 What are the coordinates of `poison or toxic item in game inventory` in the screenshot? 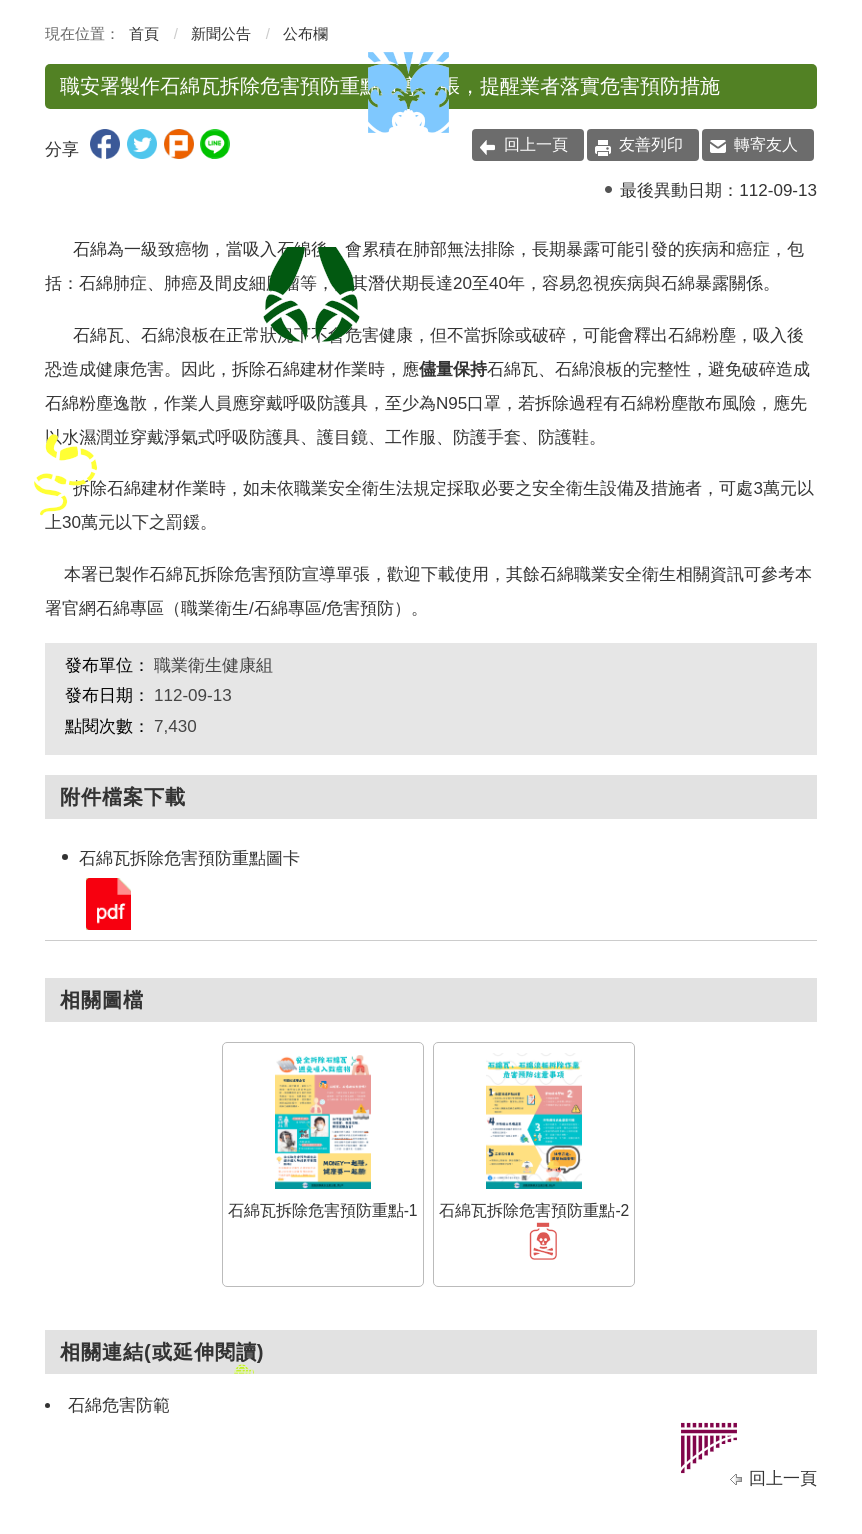 It's located at (543, 1241).